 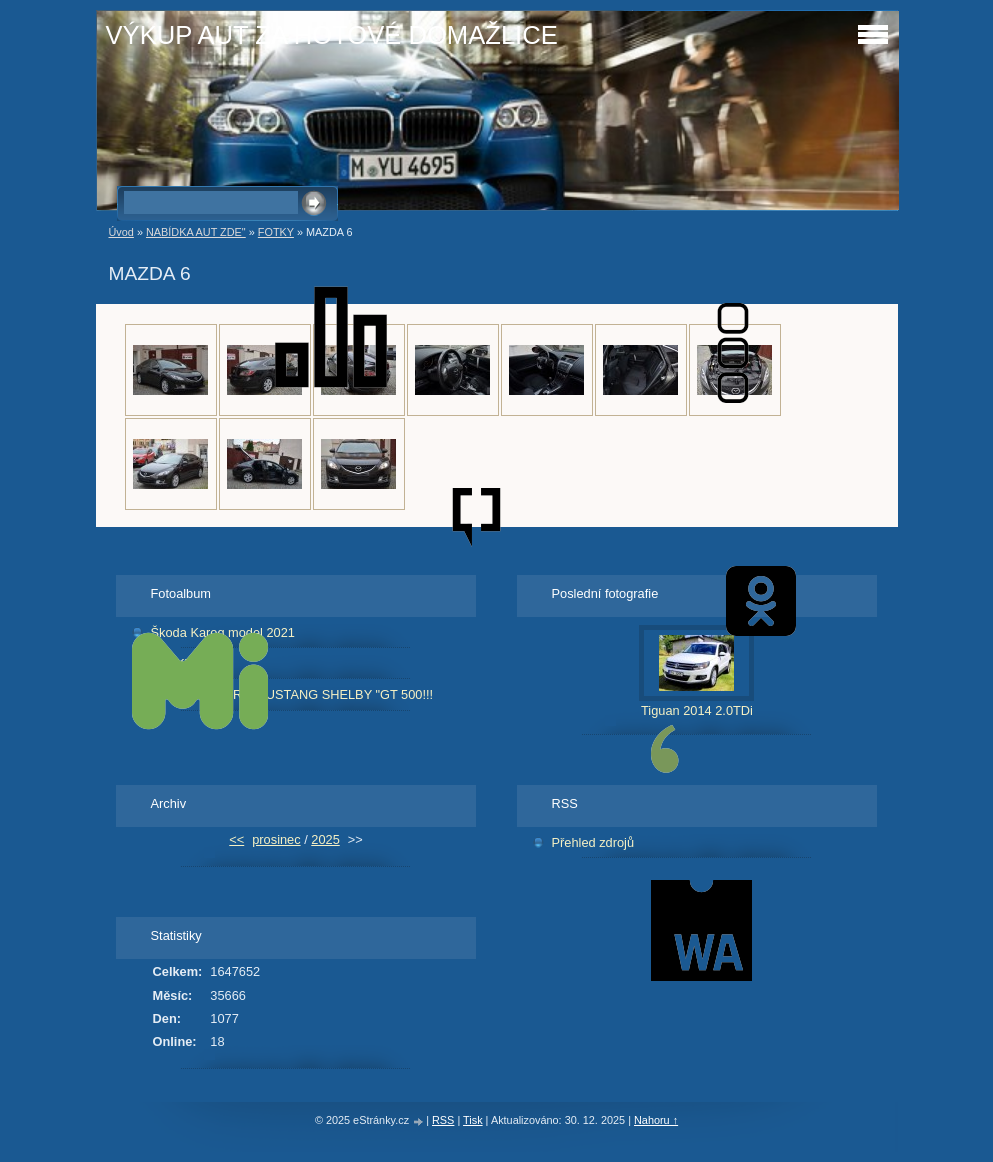 I want to click on insert a block quote or citation, so click(x=665, y=750).